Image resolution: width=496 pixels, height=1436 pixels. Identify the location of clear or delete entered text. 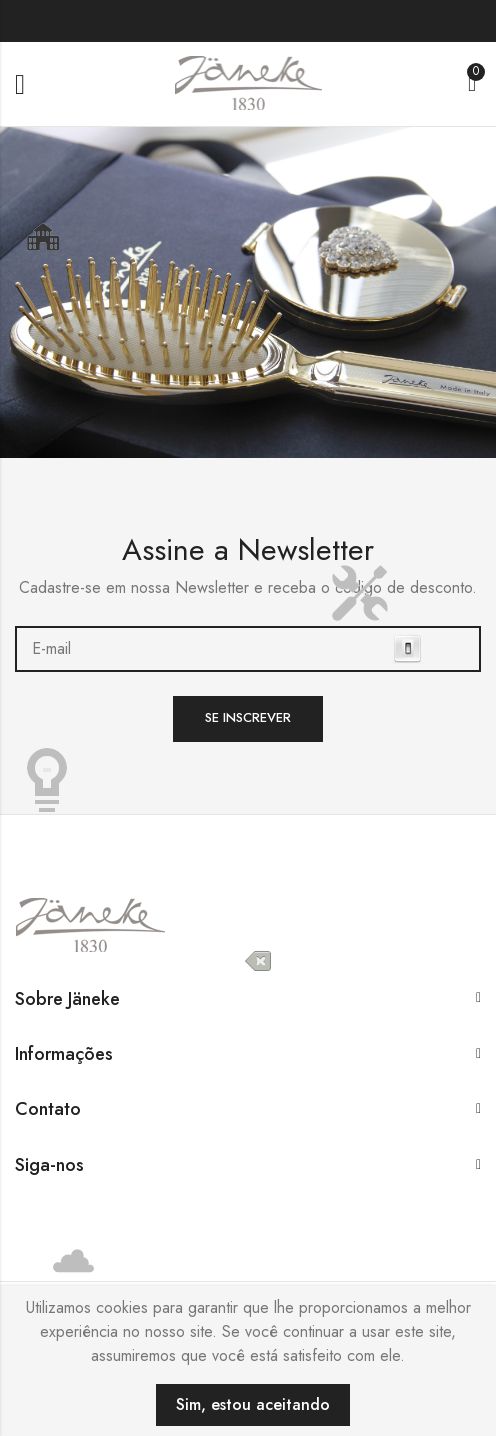
(256, 960).